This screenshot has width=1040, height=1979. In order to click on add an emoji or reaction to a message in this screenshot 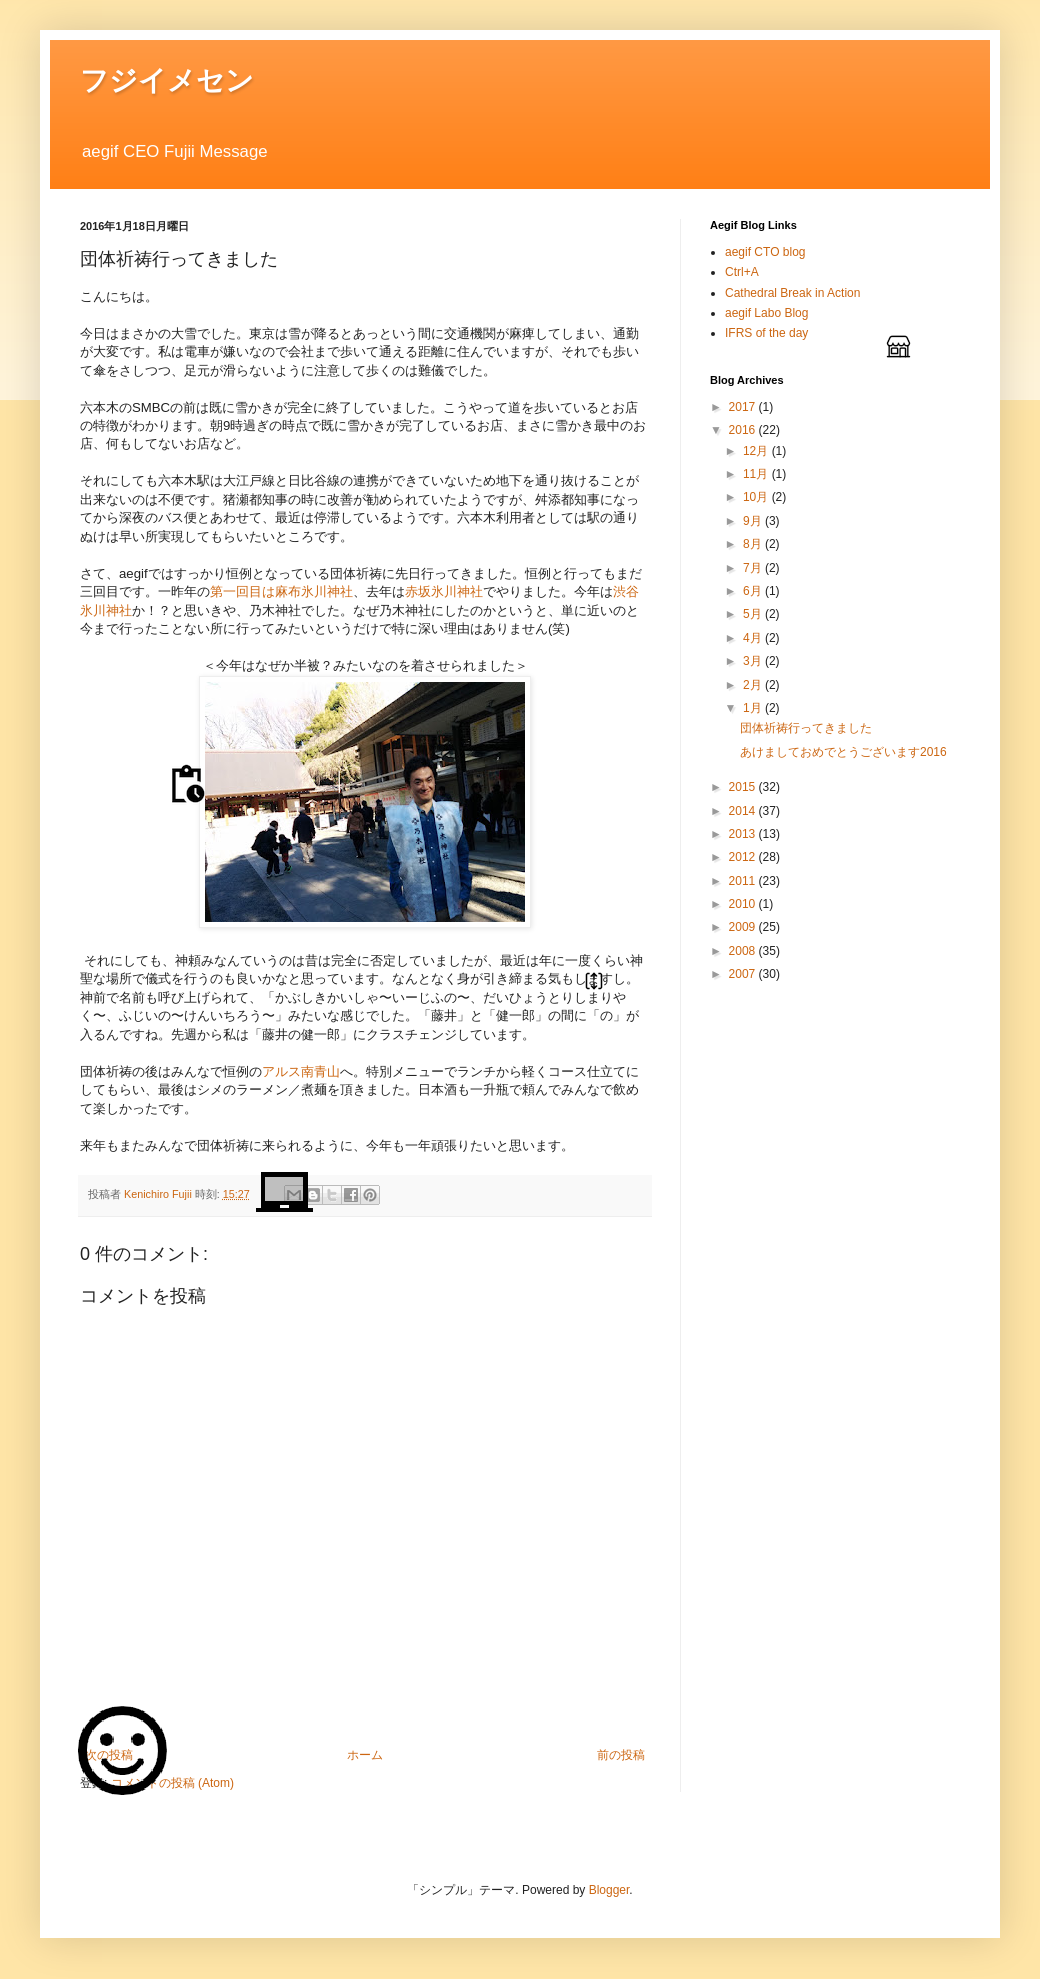, I will do `click(122, 1750)`.